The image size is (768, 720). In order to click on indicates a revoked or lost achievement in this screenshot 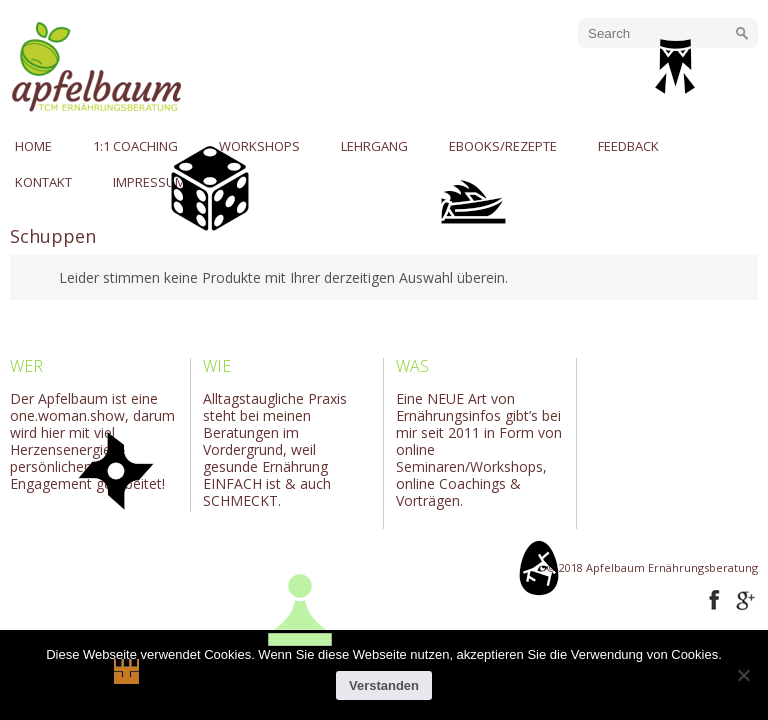, I will do `click(675, 66)`.